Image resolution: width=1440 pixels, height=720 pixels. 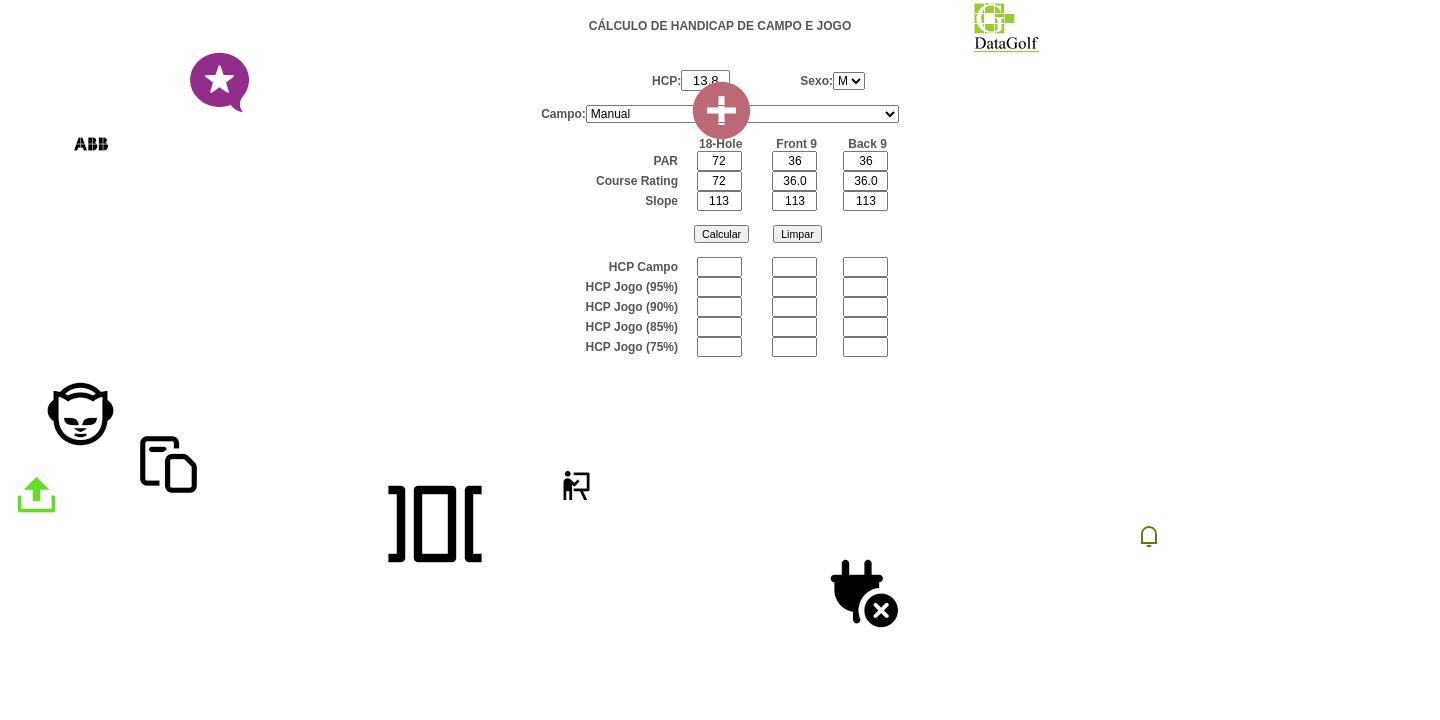 I want to click on copy file to clipboard, so click(x=168, y=464).